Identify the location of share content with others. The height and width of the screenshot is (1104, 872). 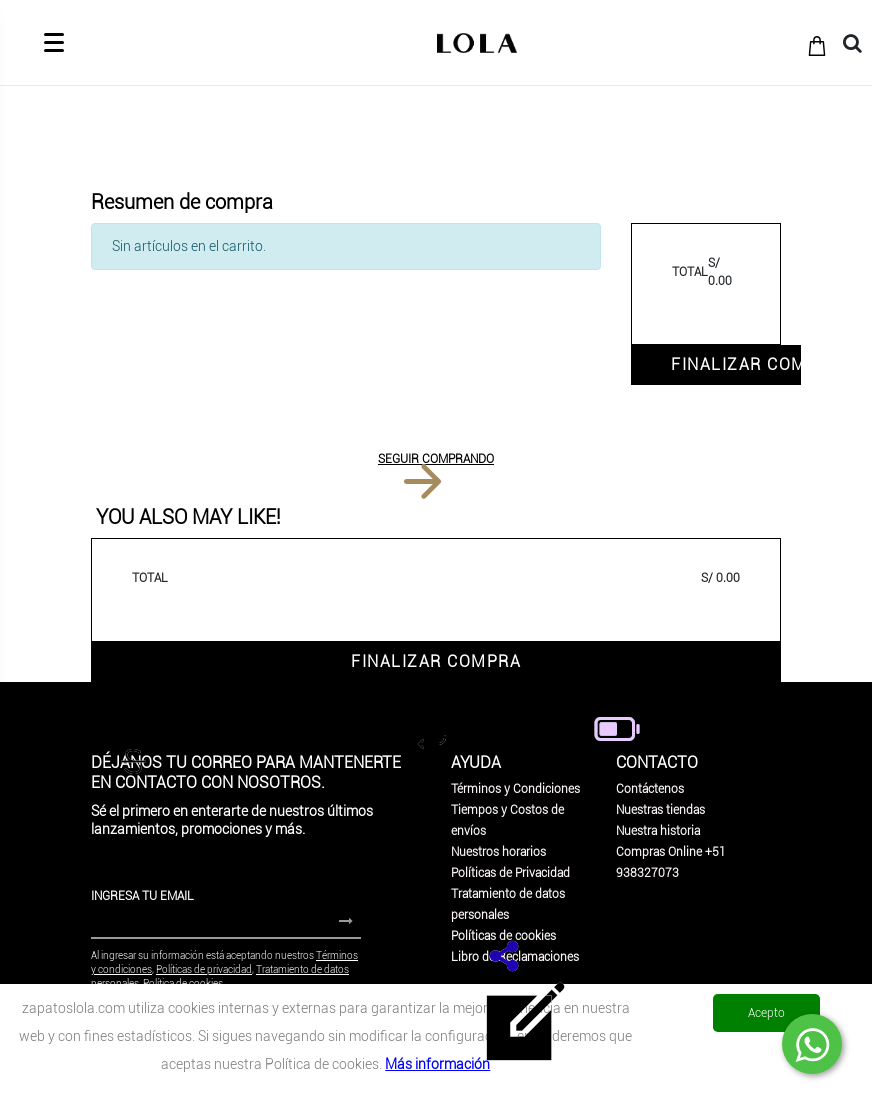
(505, 956).